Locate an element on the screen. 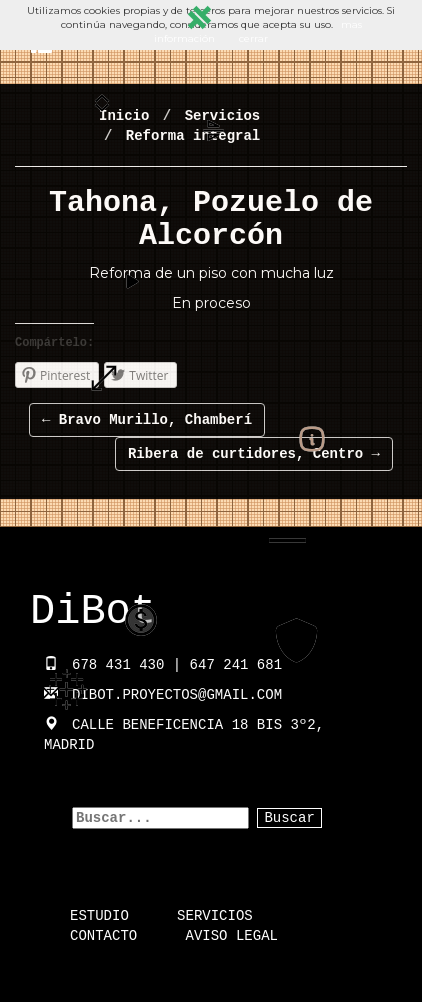  expand or collapse a section is located at coordinates (102, 103).